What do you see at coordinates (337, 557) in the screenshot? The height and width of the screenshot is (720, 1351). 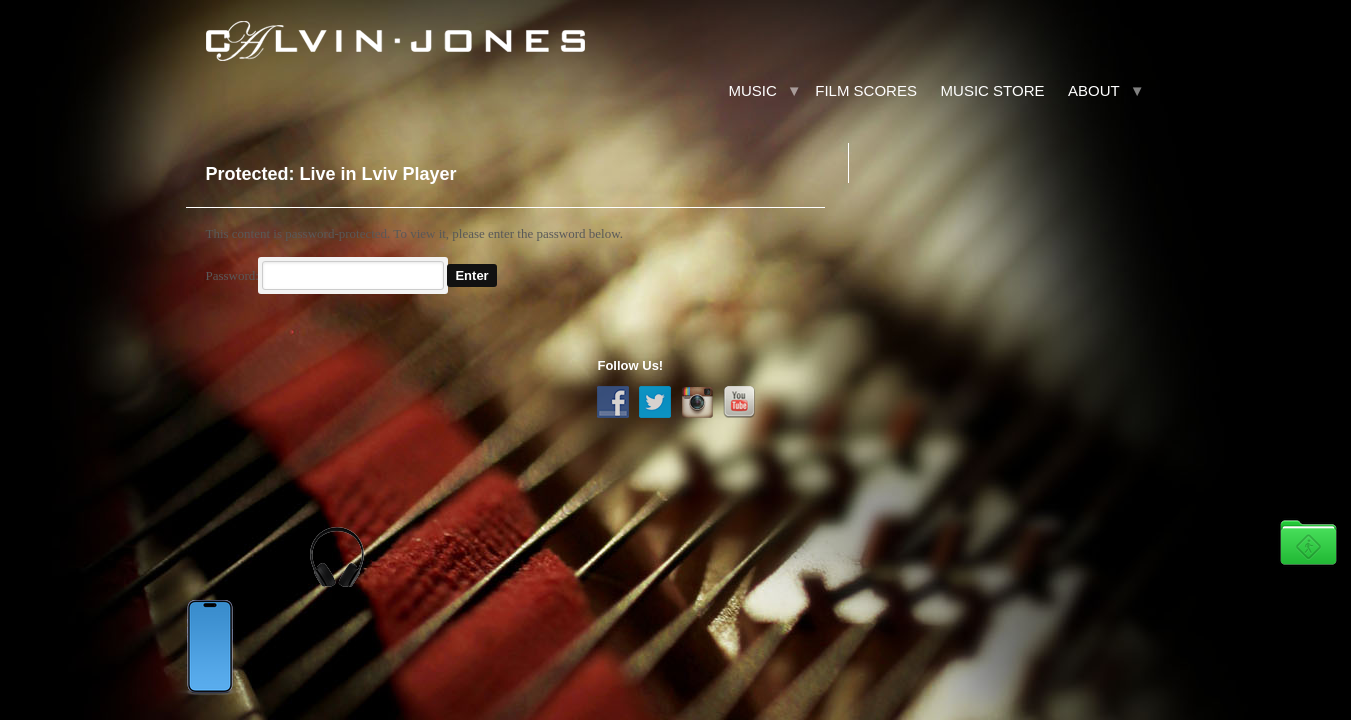 I see `connect bluetooth headphones` at bounding box center [337, 557].